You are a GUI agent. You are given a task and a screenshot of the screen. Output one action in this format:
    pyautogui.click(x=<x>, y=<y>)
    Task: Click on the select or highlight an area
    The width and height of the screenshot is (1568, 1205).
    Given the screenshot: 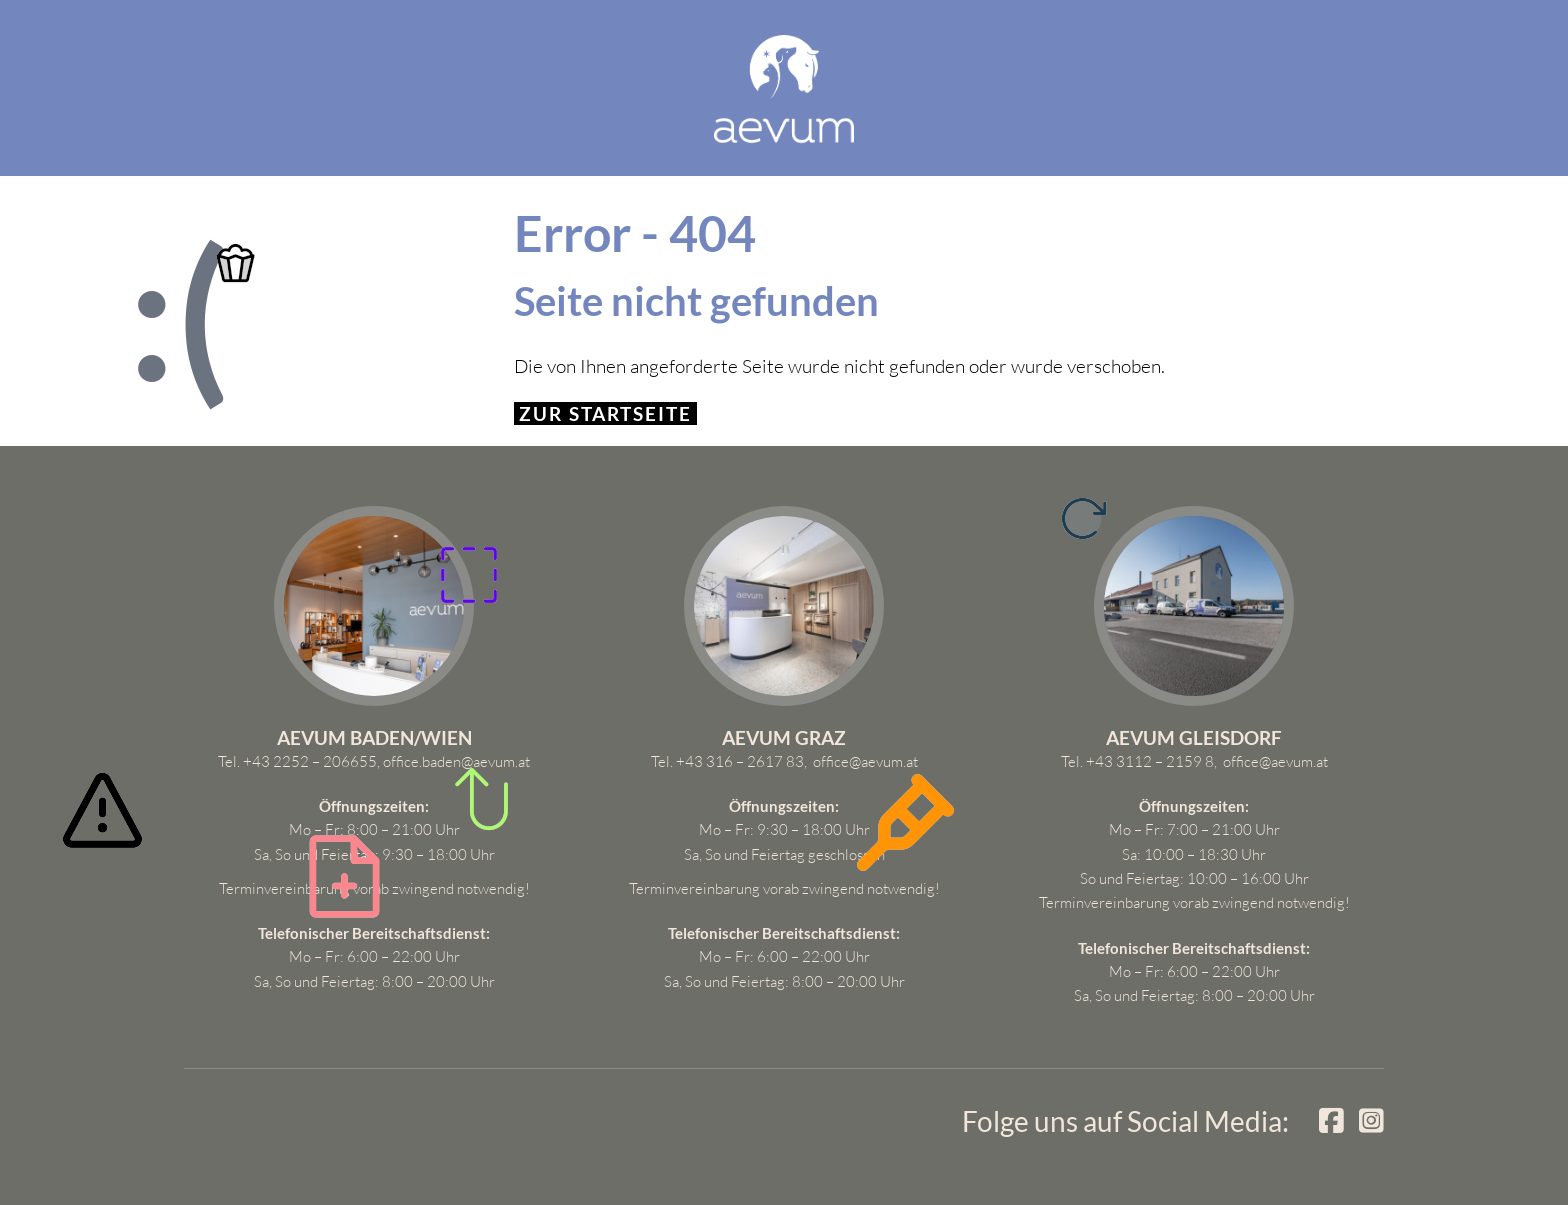 What is the action you would take?
    pyautogui.click(x=469, y=575)
    